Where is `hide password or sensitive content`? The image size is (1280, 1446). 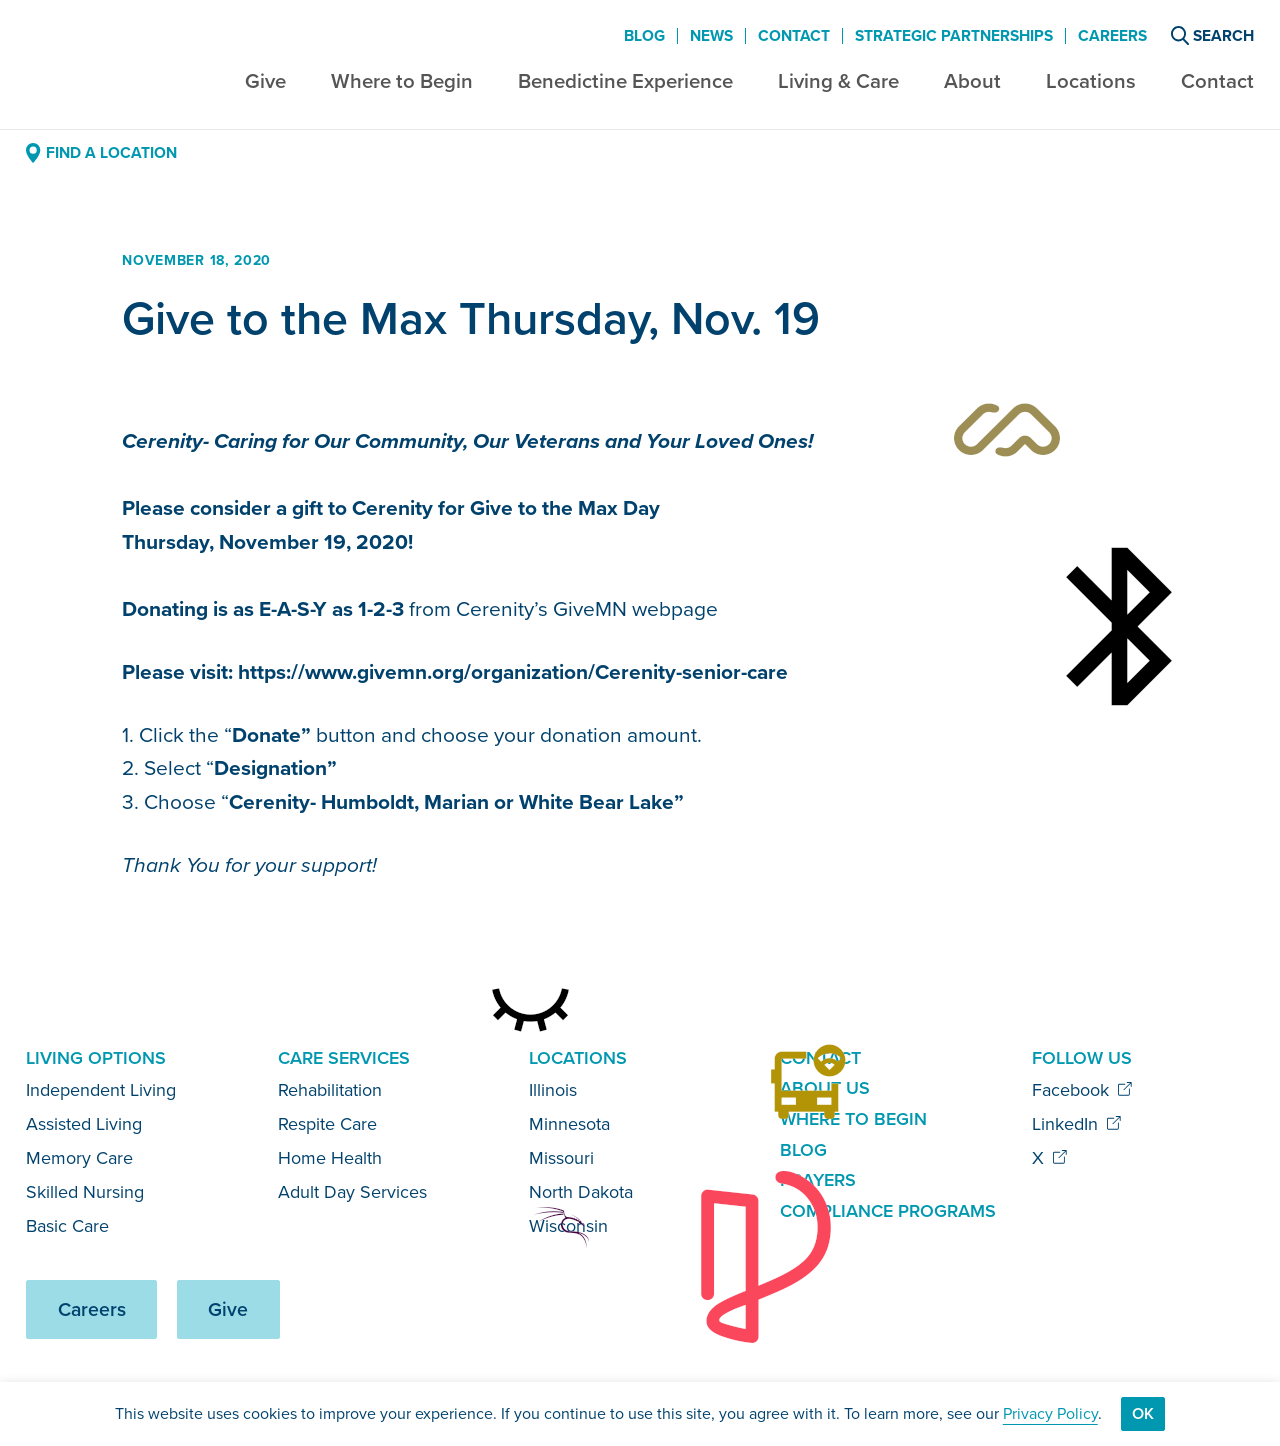
hide password or sensitive content is located at coordinates (530, 1007).